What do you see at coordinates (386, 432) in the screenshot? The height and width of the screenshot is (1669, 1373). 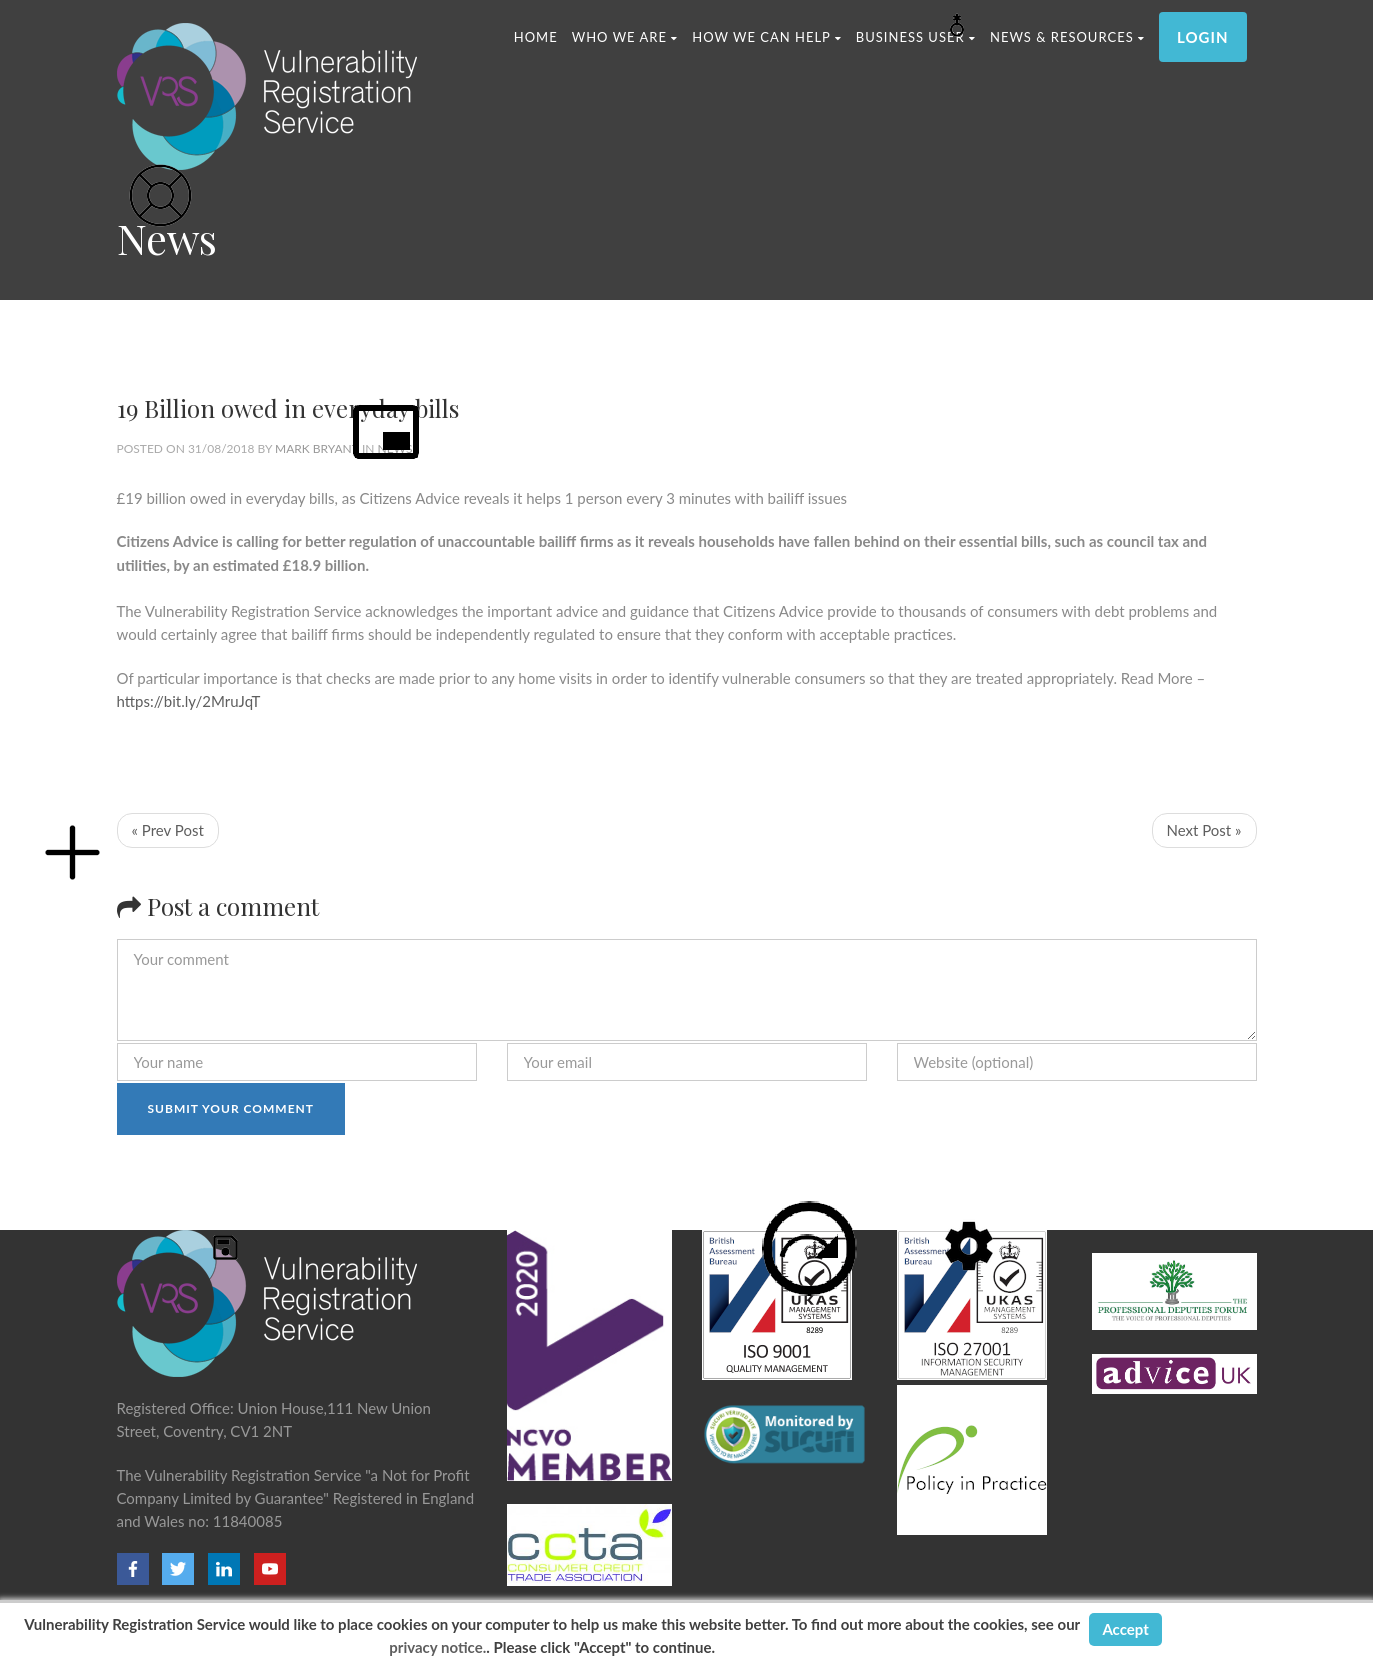 I see `add branding or watermark to content` at bounding box center [386, 432].